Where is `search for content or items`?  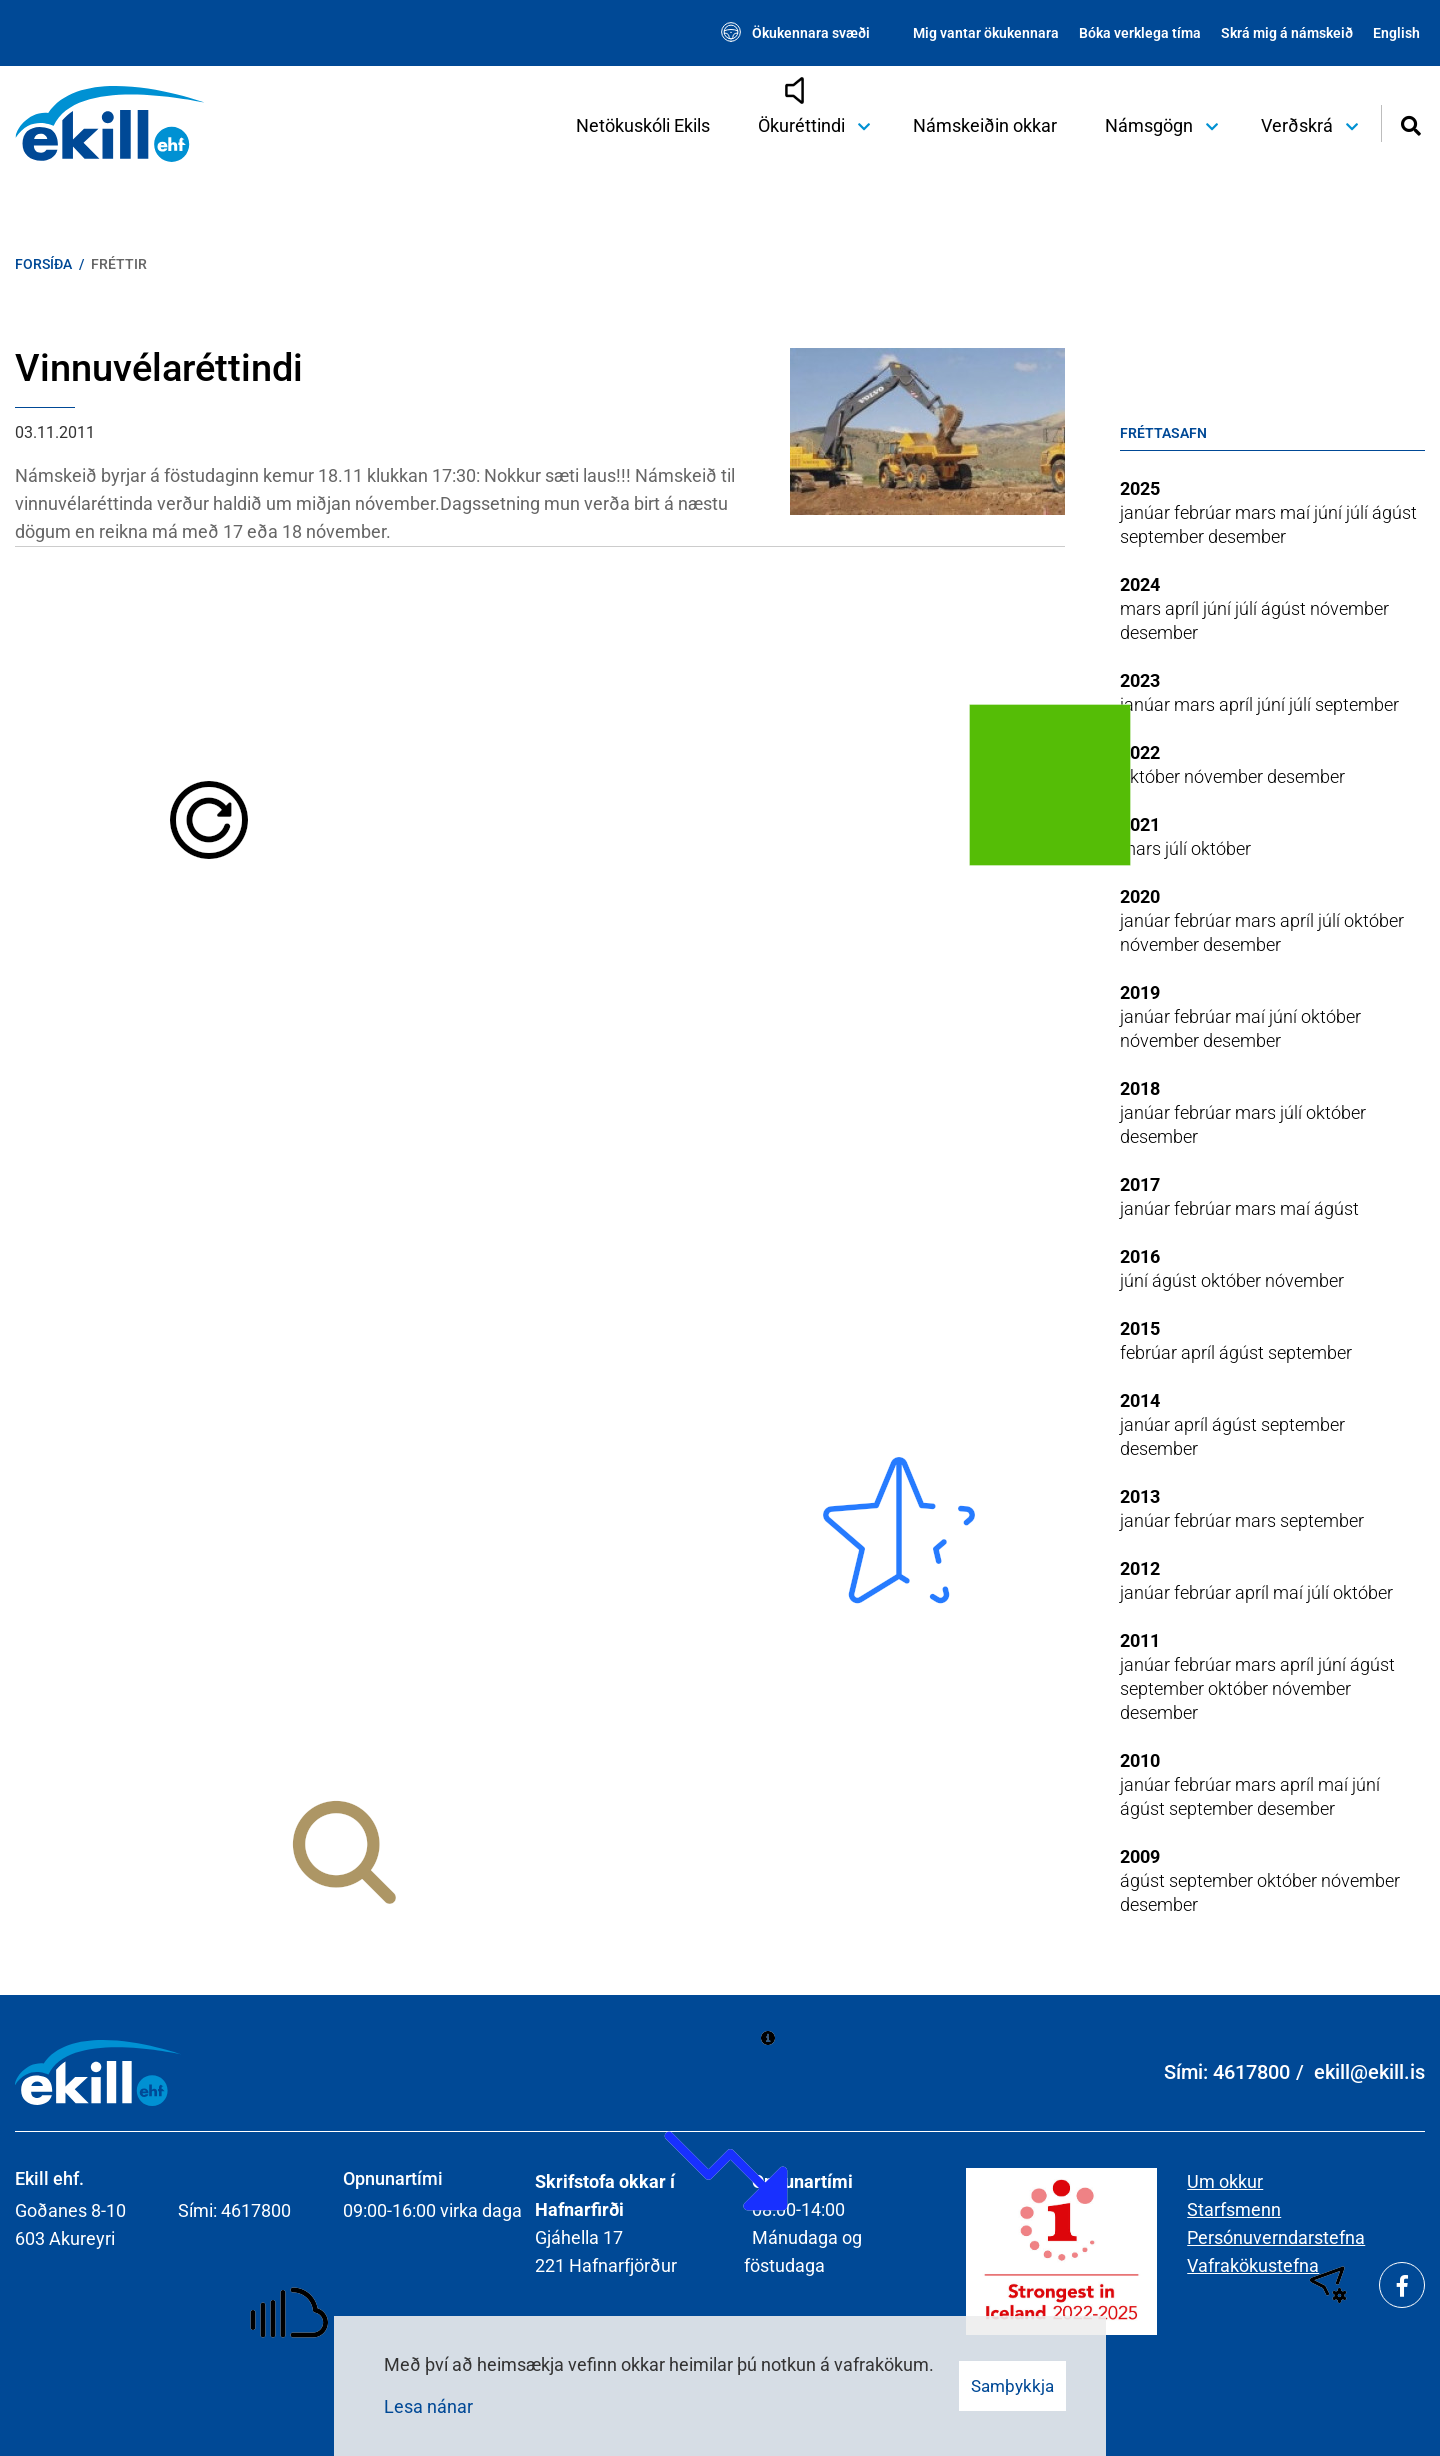
search for content or items is located at coordinates (344, 1852).